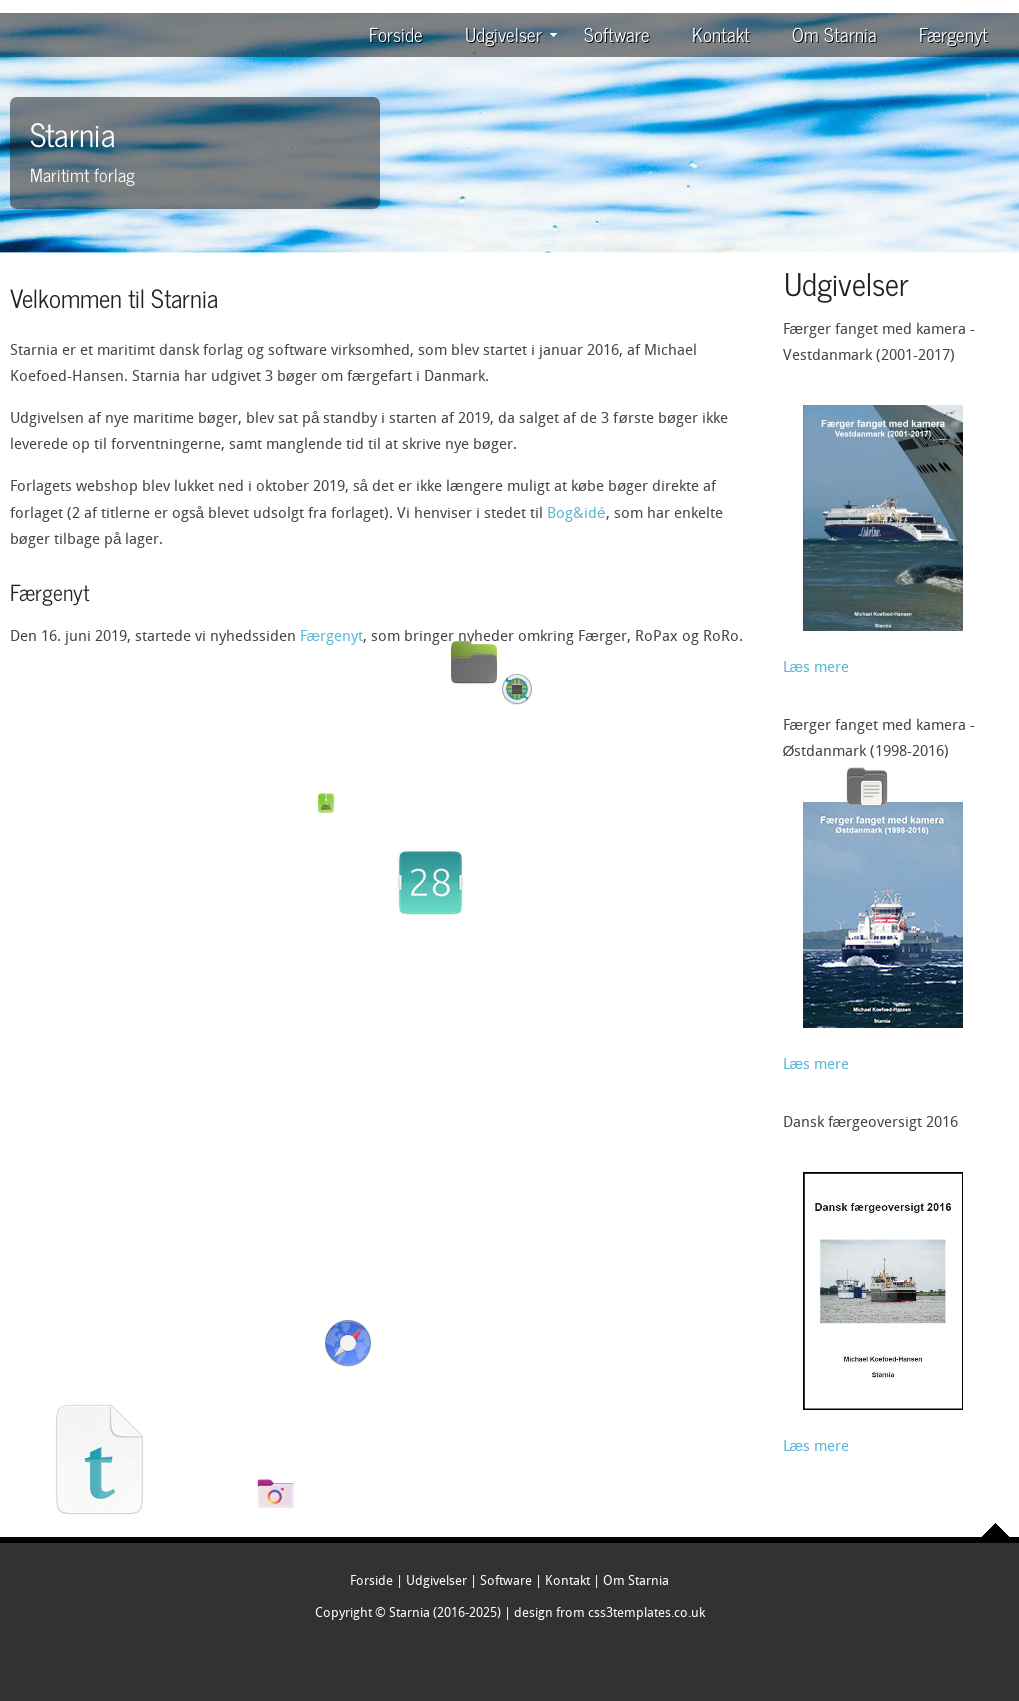 The width and height of the screenshot is (1019, 1701). What do you see at coordinates (474, 662) in the screenshot?
I see `an open folder displaying its contents` at bounding box center [474, 662].